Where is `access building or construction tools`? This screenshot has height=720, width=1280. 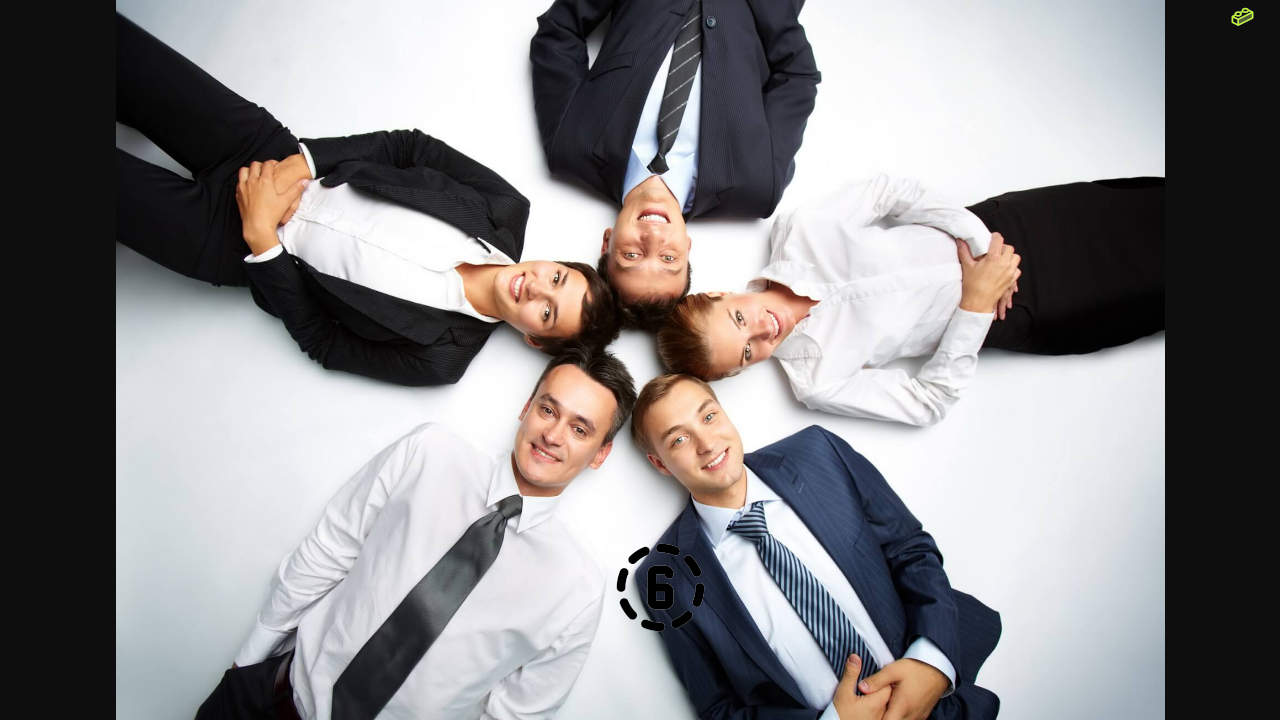 access building or construction tools is located at coordinates (1242, 16).